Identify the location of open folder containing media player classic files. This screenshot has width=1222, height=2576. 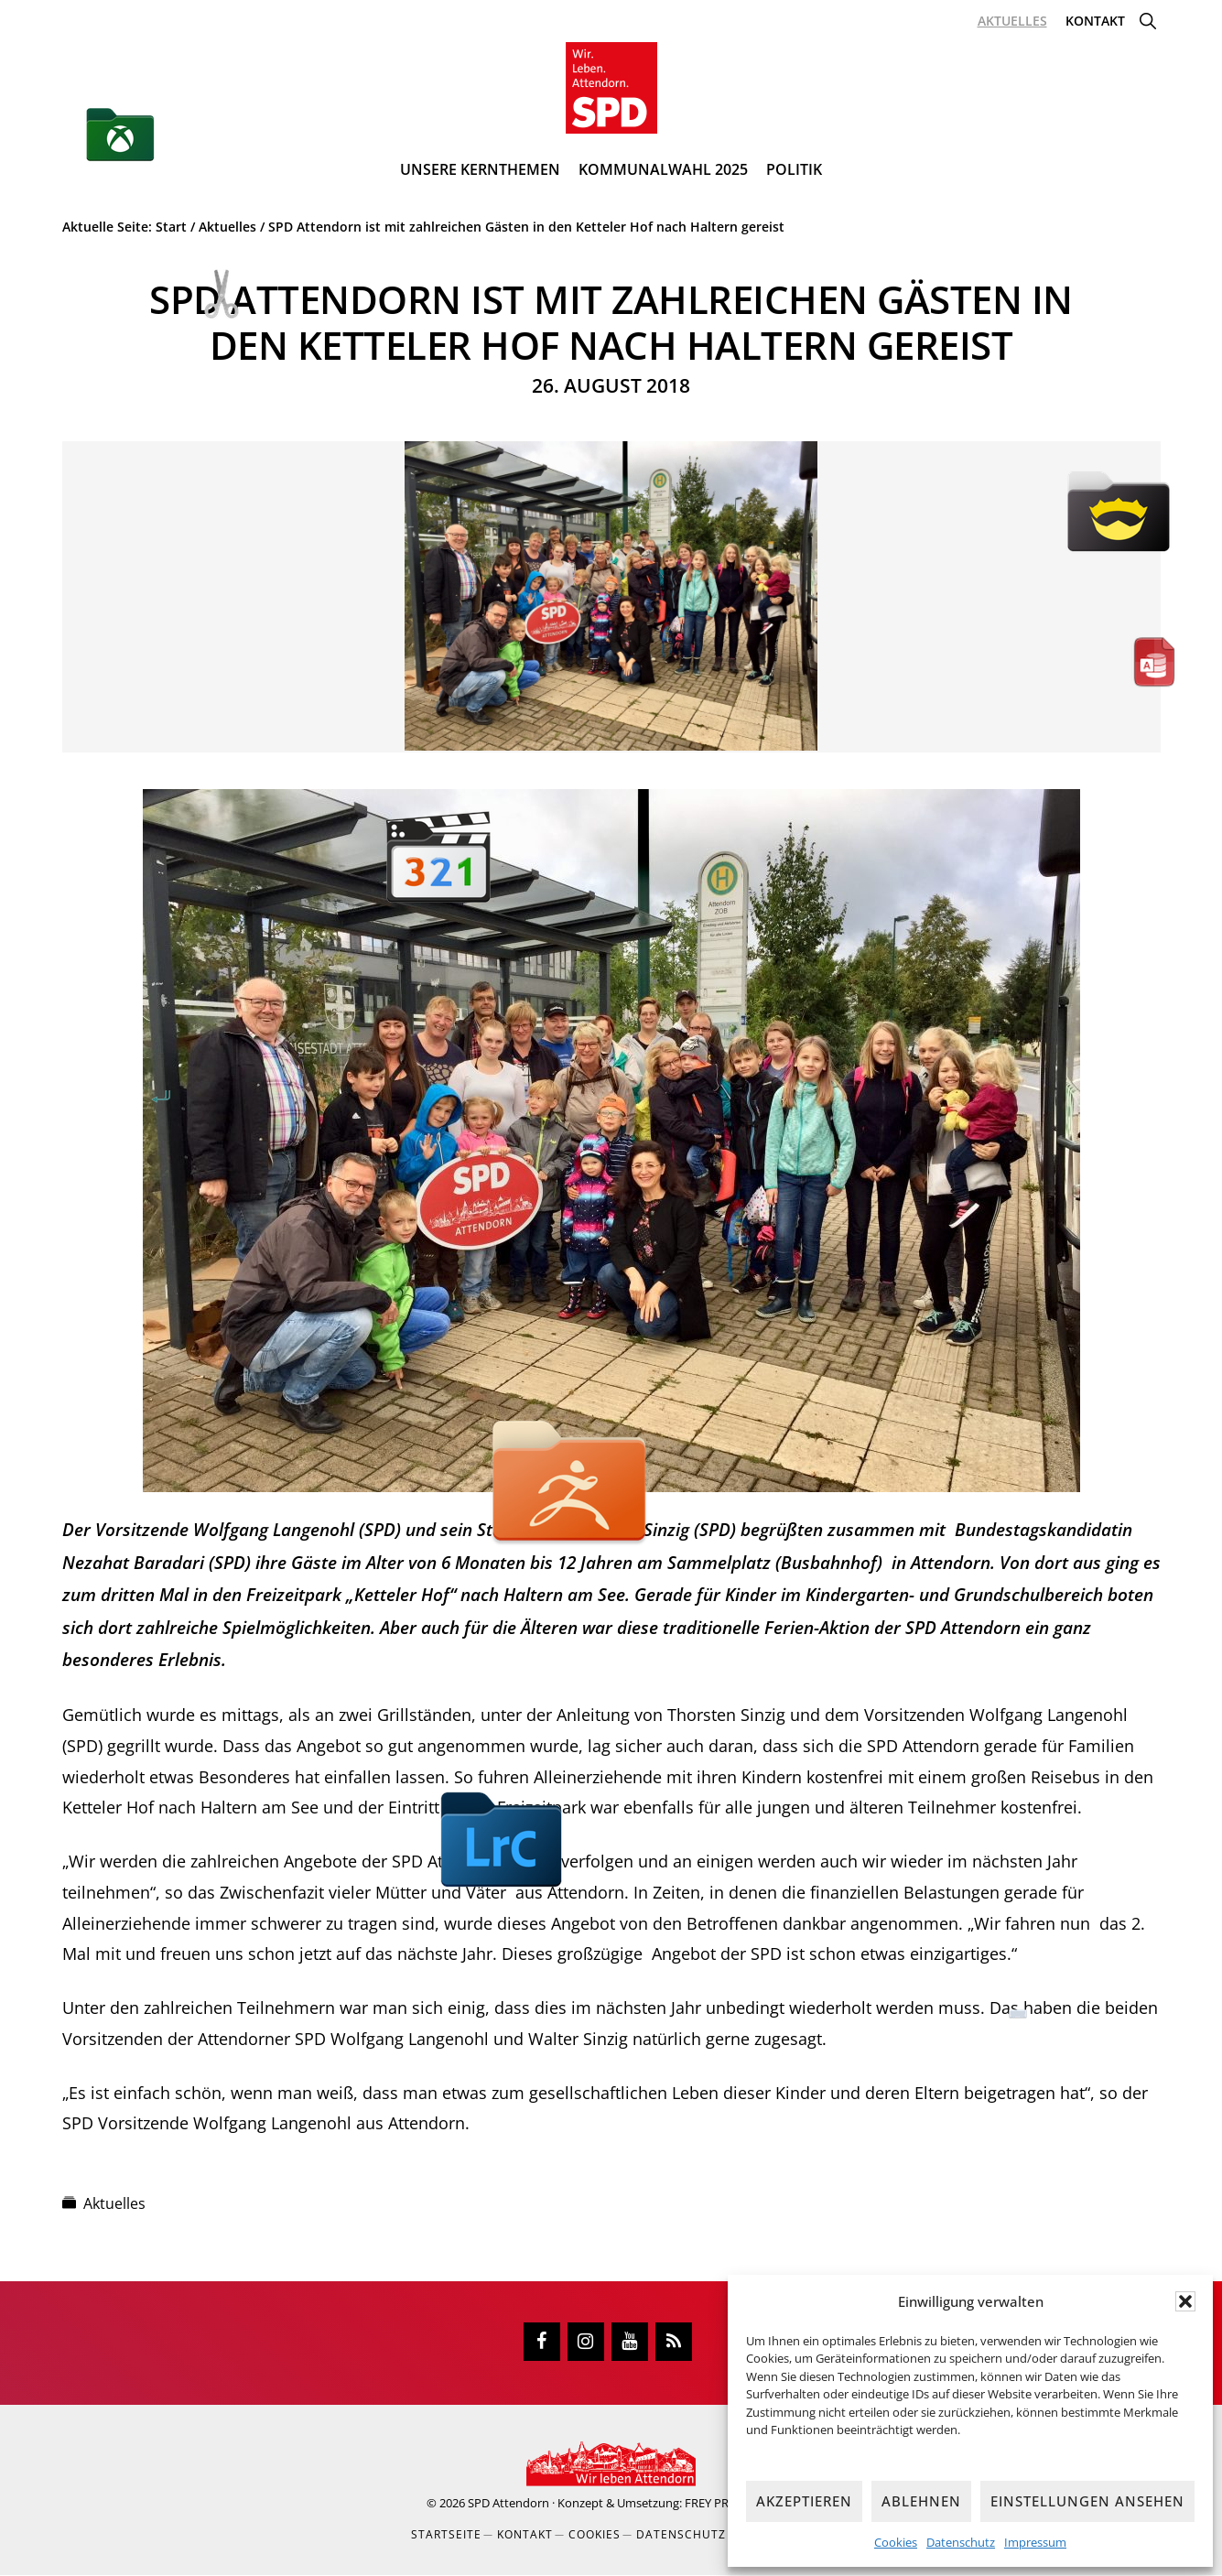
(438, 864).